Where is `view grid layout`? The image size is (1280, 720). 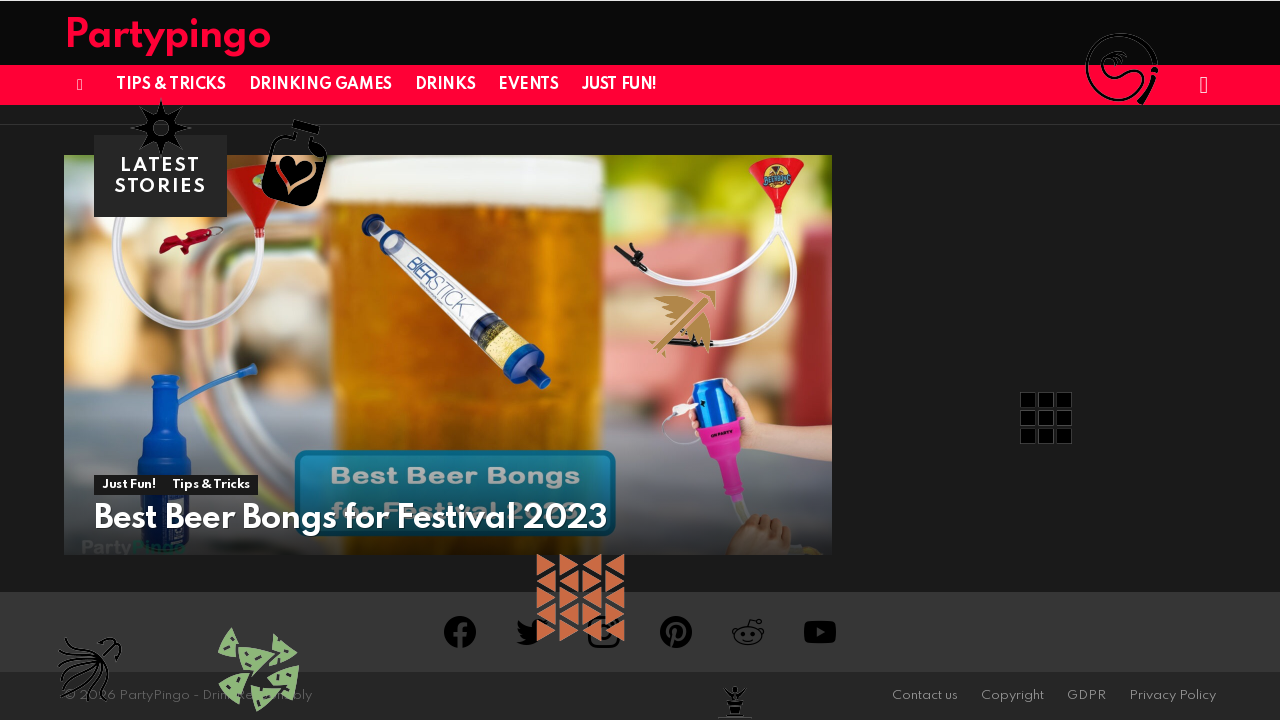
view grid layout is located at coordinates (1046, 418).